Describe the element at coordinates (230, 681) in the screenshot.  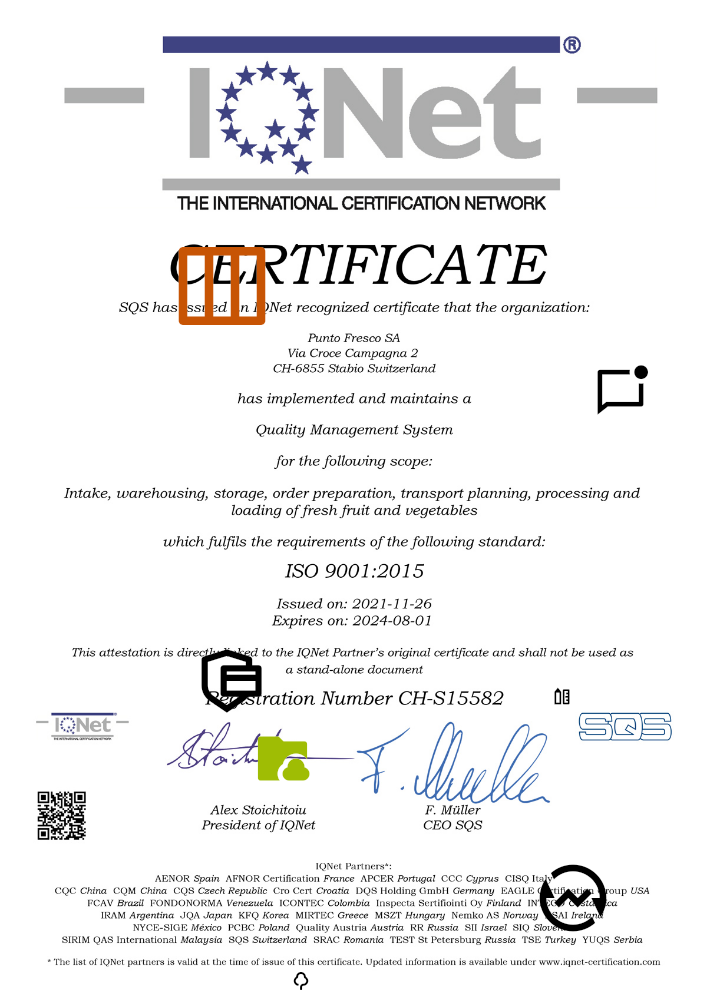
I see `indicates secure payment or transaction protection` at that location.